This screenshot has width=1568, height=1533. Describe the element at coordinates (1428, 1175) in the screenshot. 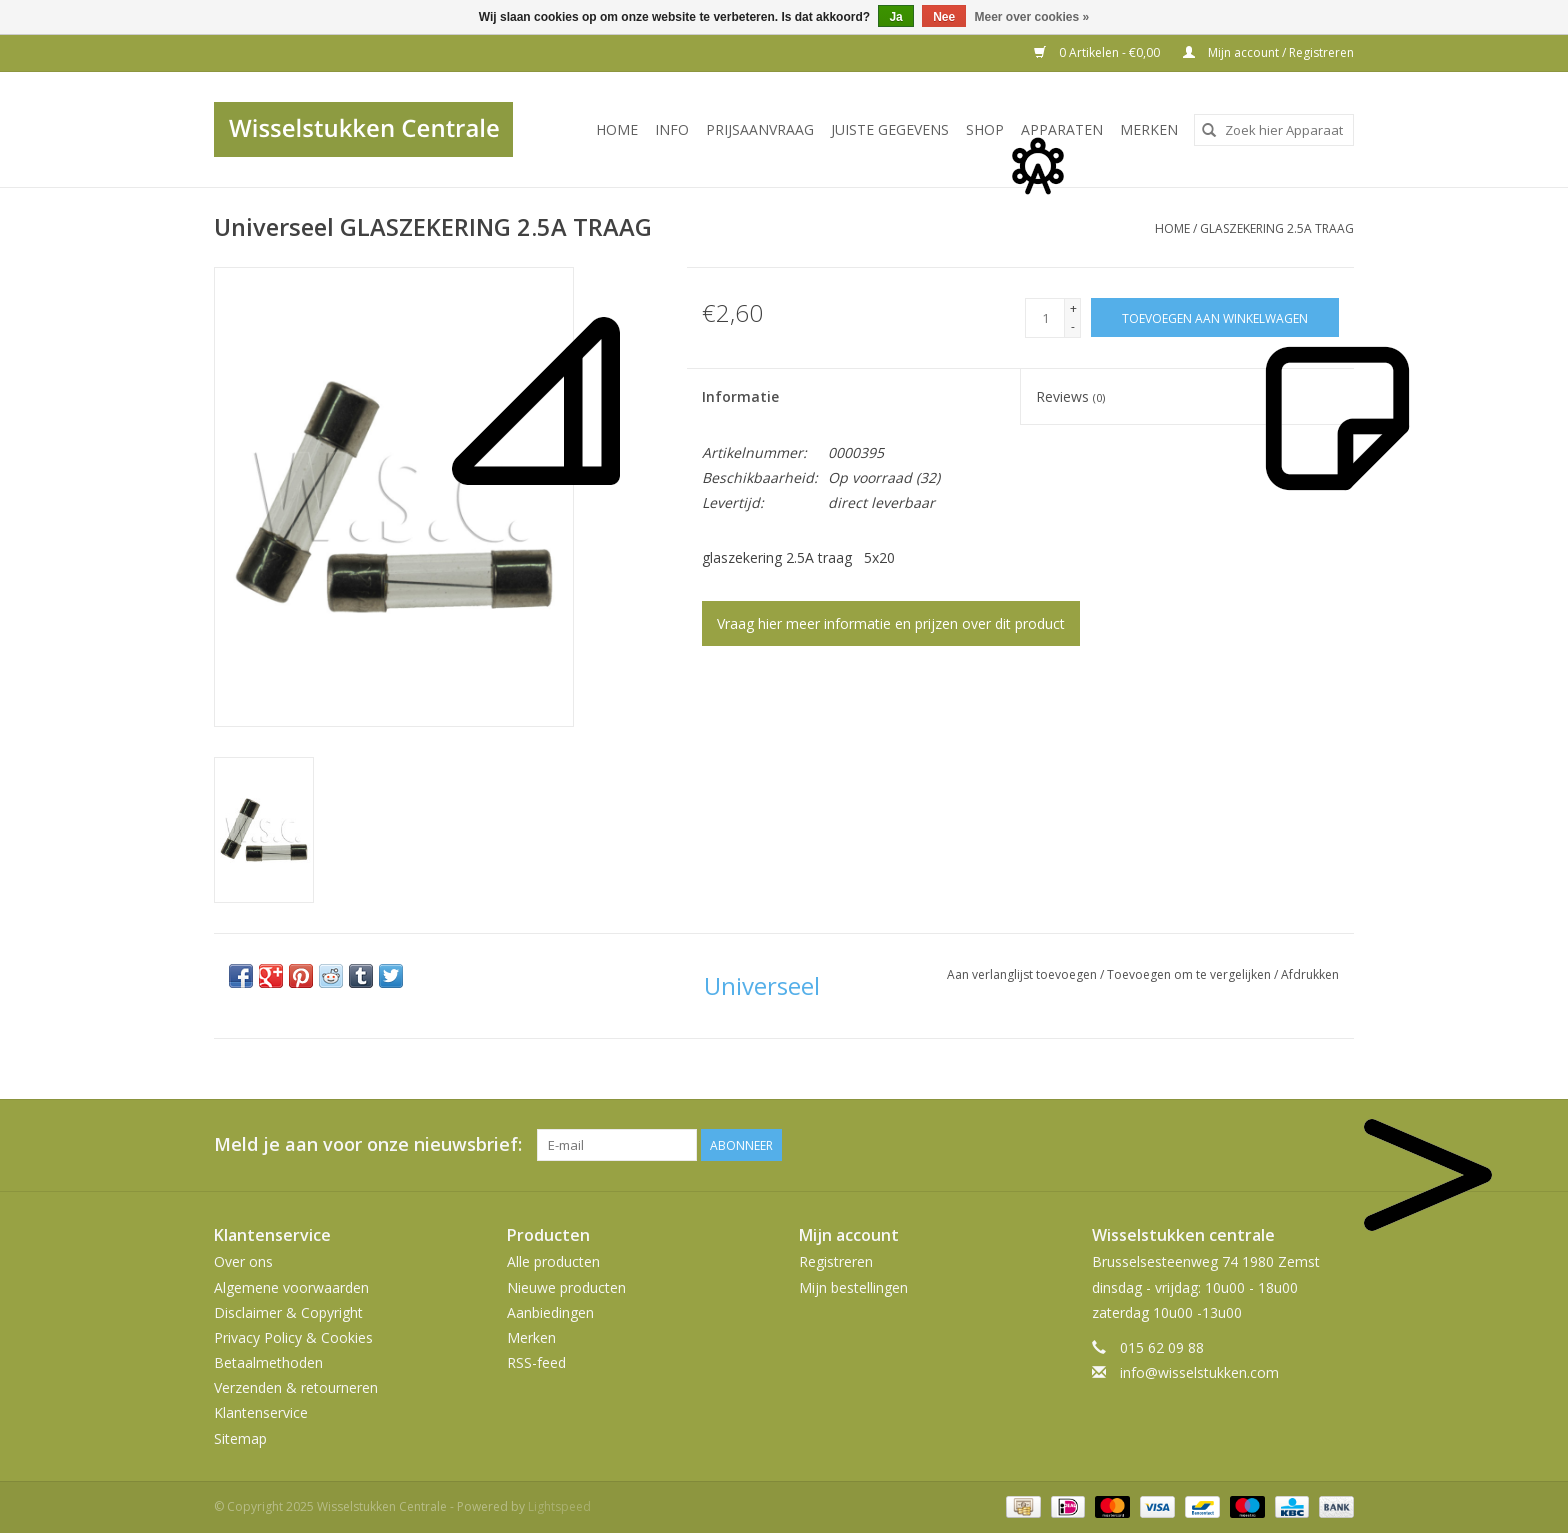

I see `navigate to the next item or page` at that location.